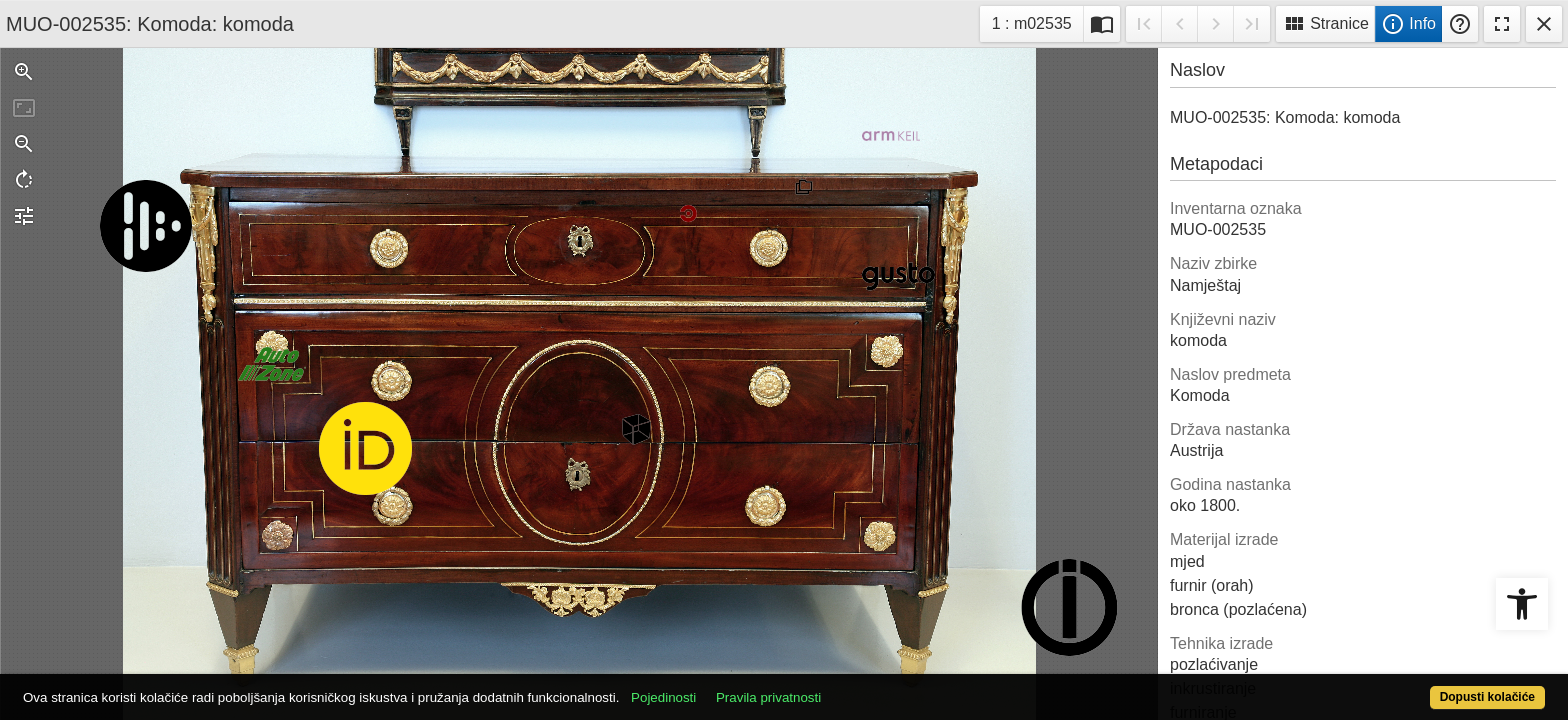 This screenshot has height=720, width=1568. Describe the element at coordinates (688, 213) in the screenshot. I see `open CircleCI dashboard` at that location.